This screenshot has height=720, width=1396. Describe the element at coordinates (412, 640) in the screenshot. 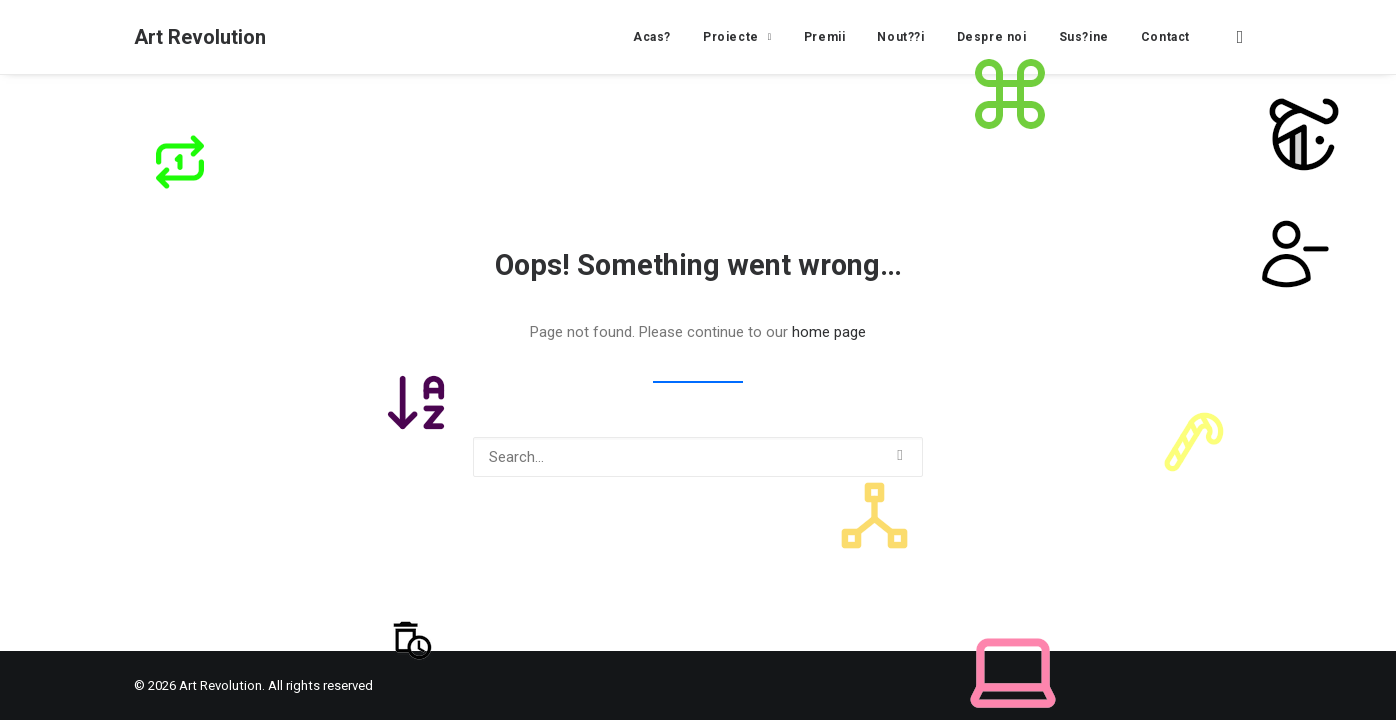

I see `enable auto-delete for items after a set time` at that location.